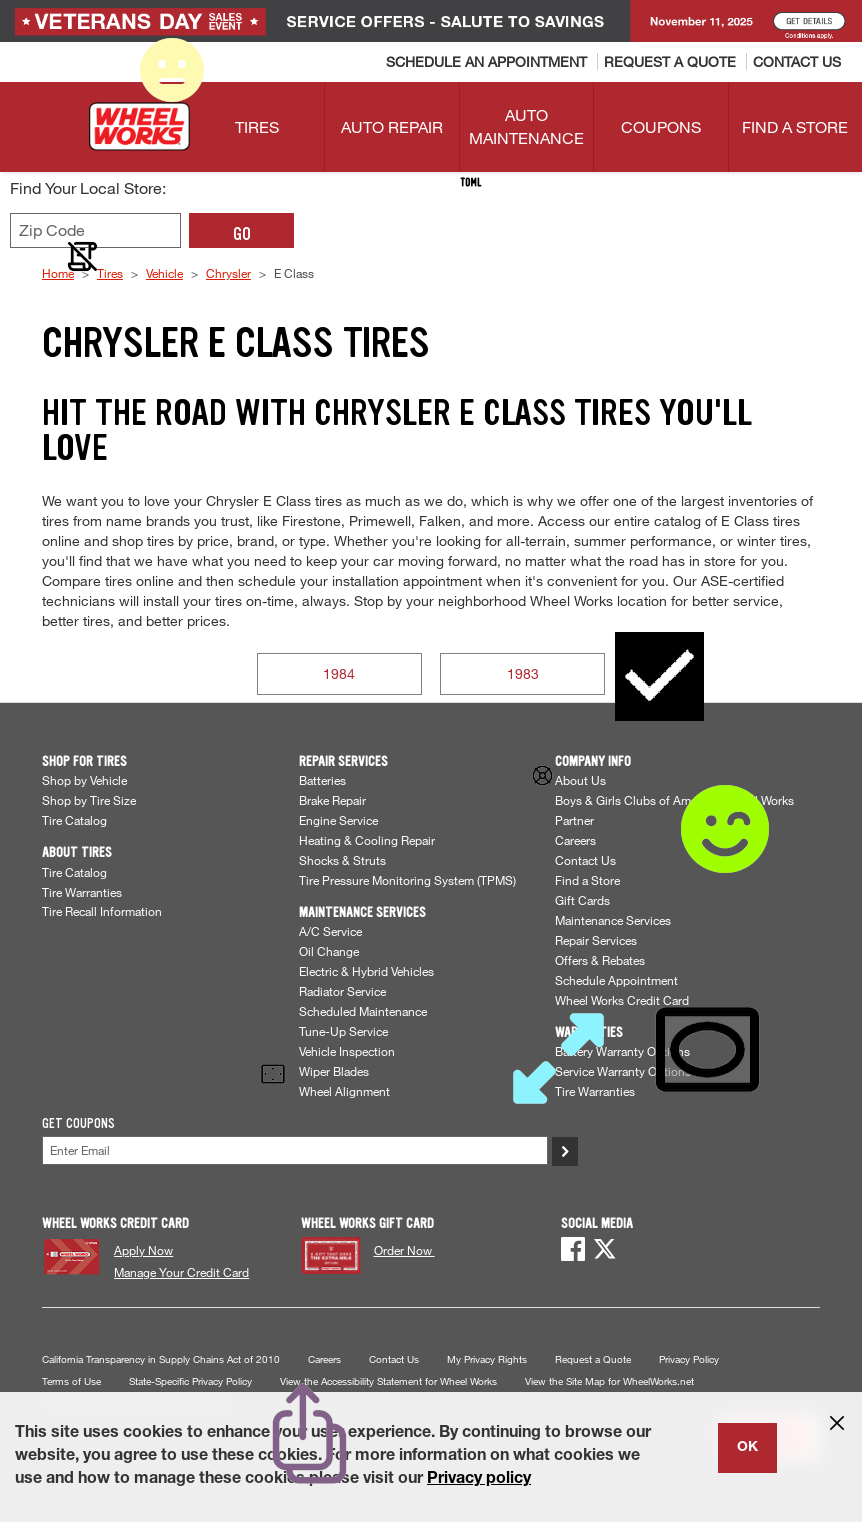  What do you see at coordinates (558, 1058) in the screenshot?
I see `expand to fullscreen mode` at bounding box center [558, 1058].